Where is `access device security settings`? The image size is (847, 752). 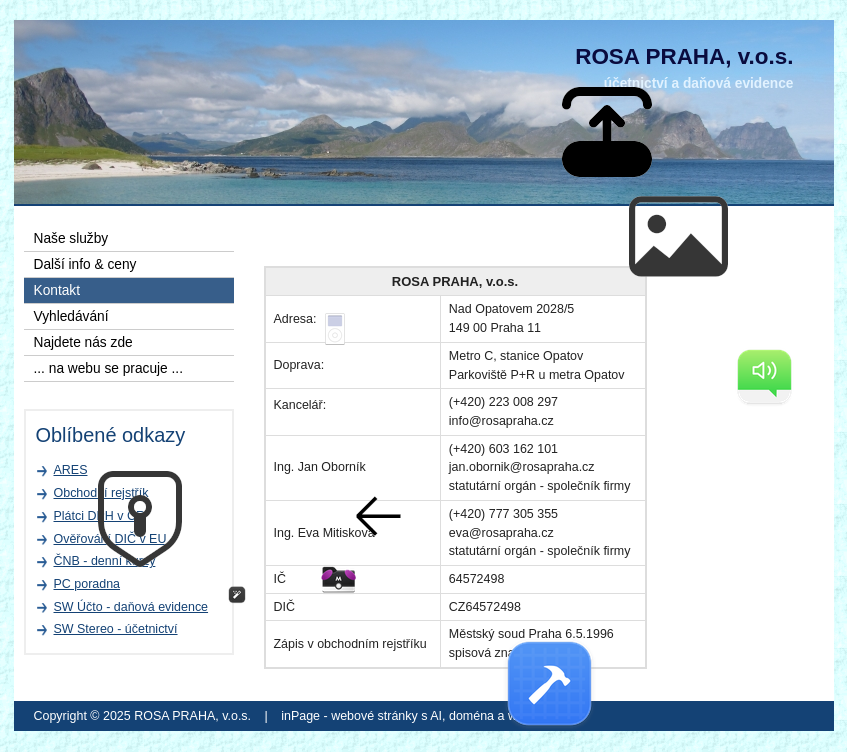 access device security settings is located at coordinates (140, 519).